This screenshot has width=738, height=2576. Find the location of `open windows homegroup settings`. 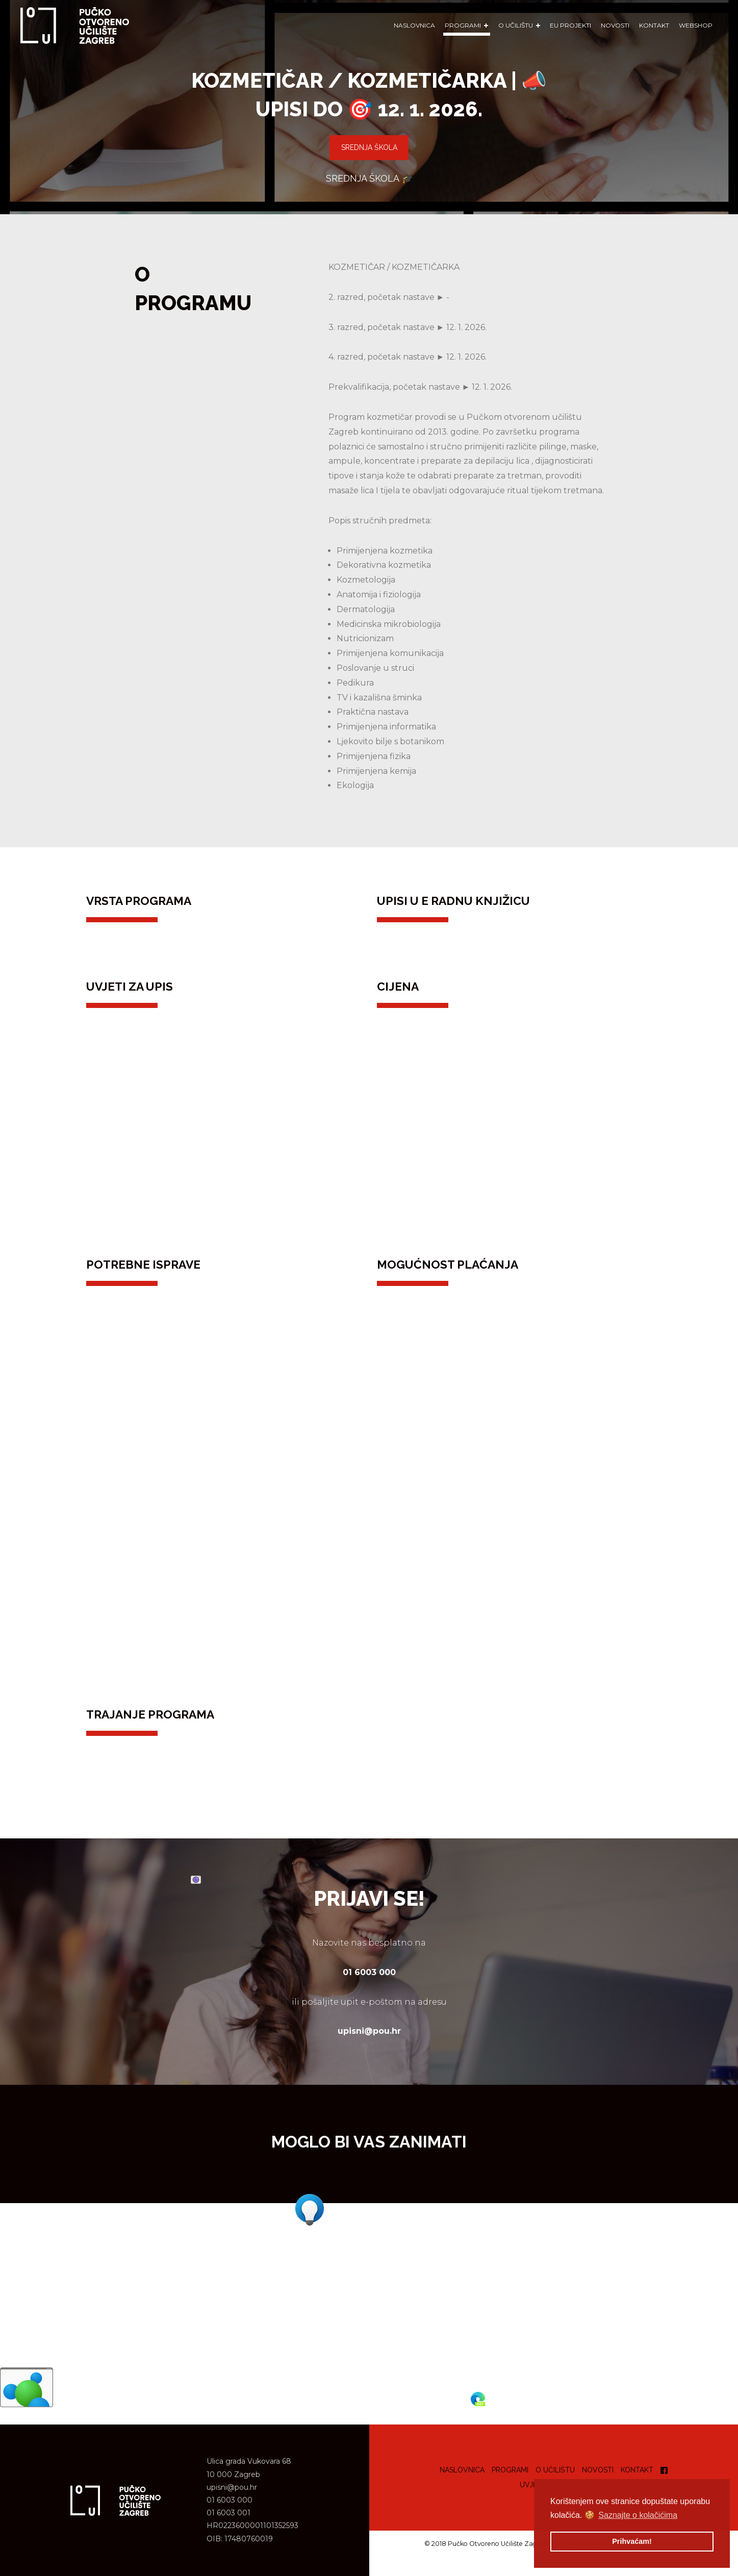

open windows homegroup settings is located at coordinates (27, 2387).